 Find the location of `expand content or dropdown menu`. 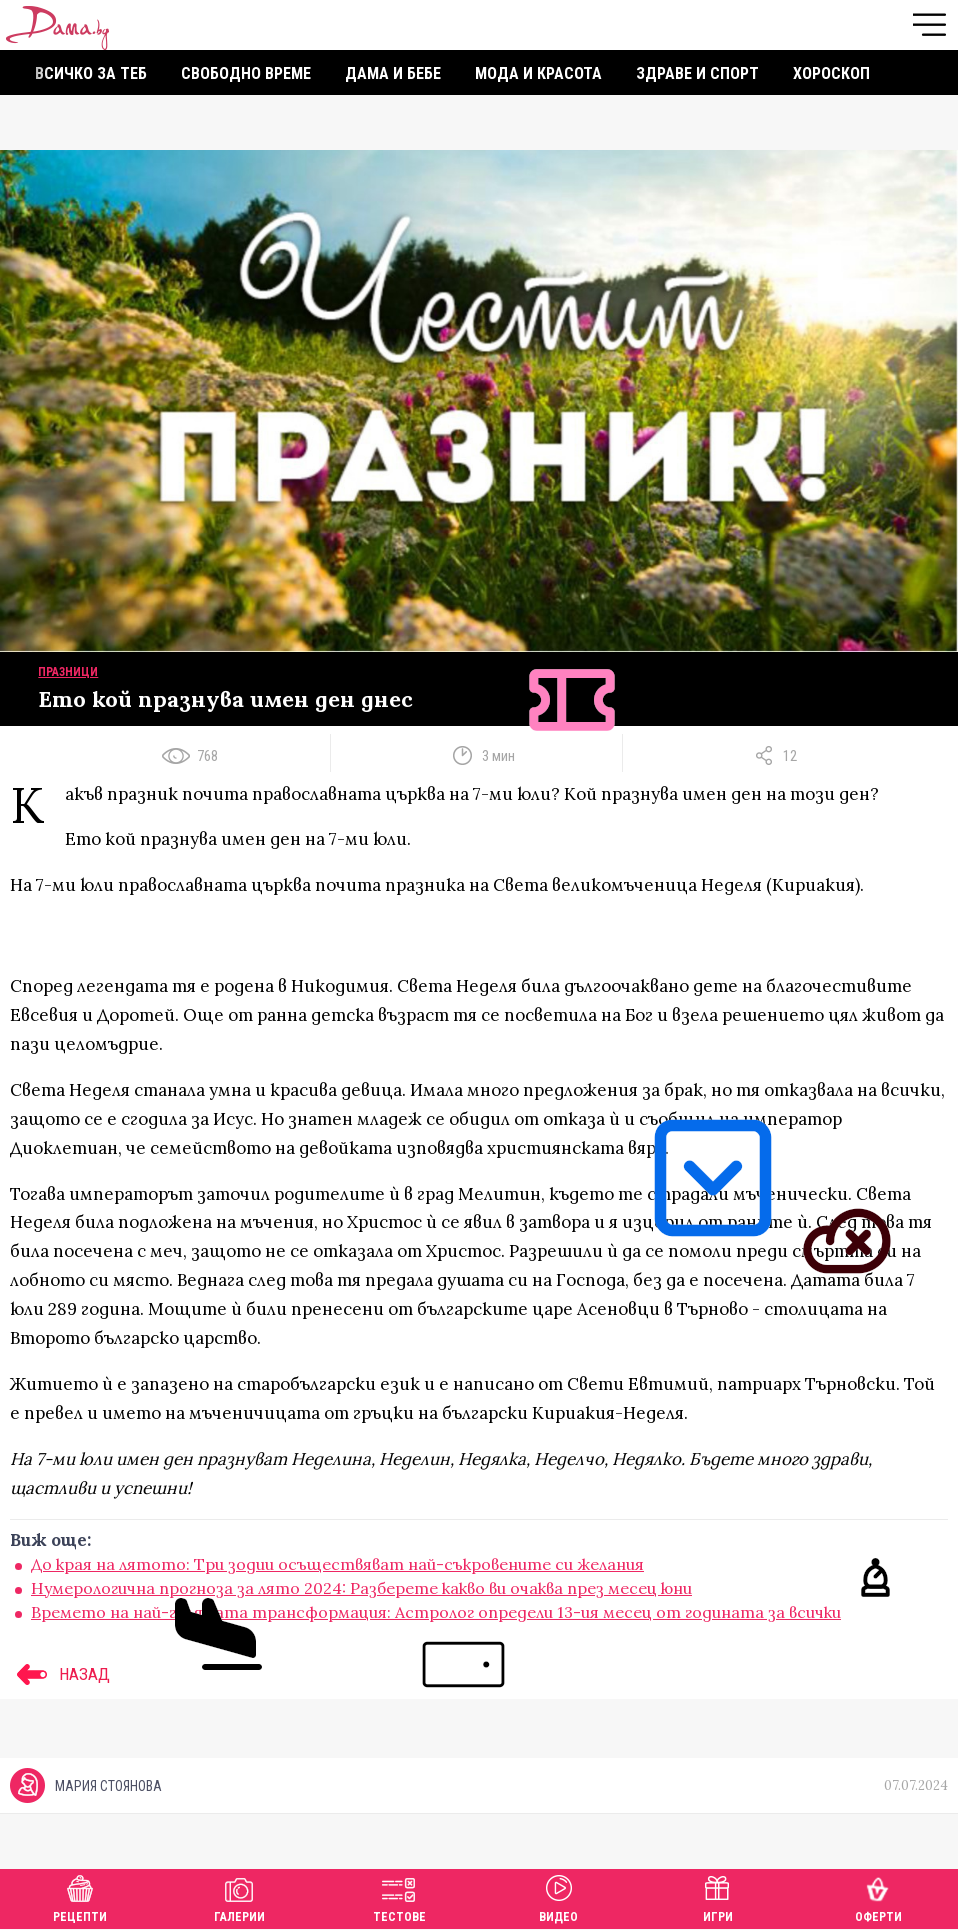

expand content or dropdown menu is located at coordinates (713, 1178).